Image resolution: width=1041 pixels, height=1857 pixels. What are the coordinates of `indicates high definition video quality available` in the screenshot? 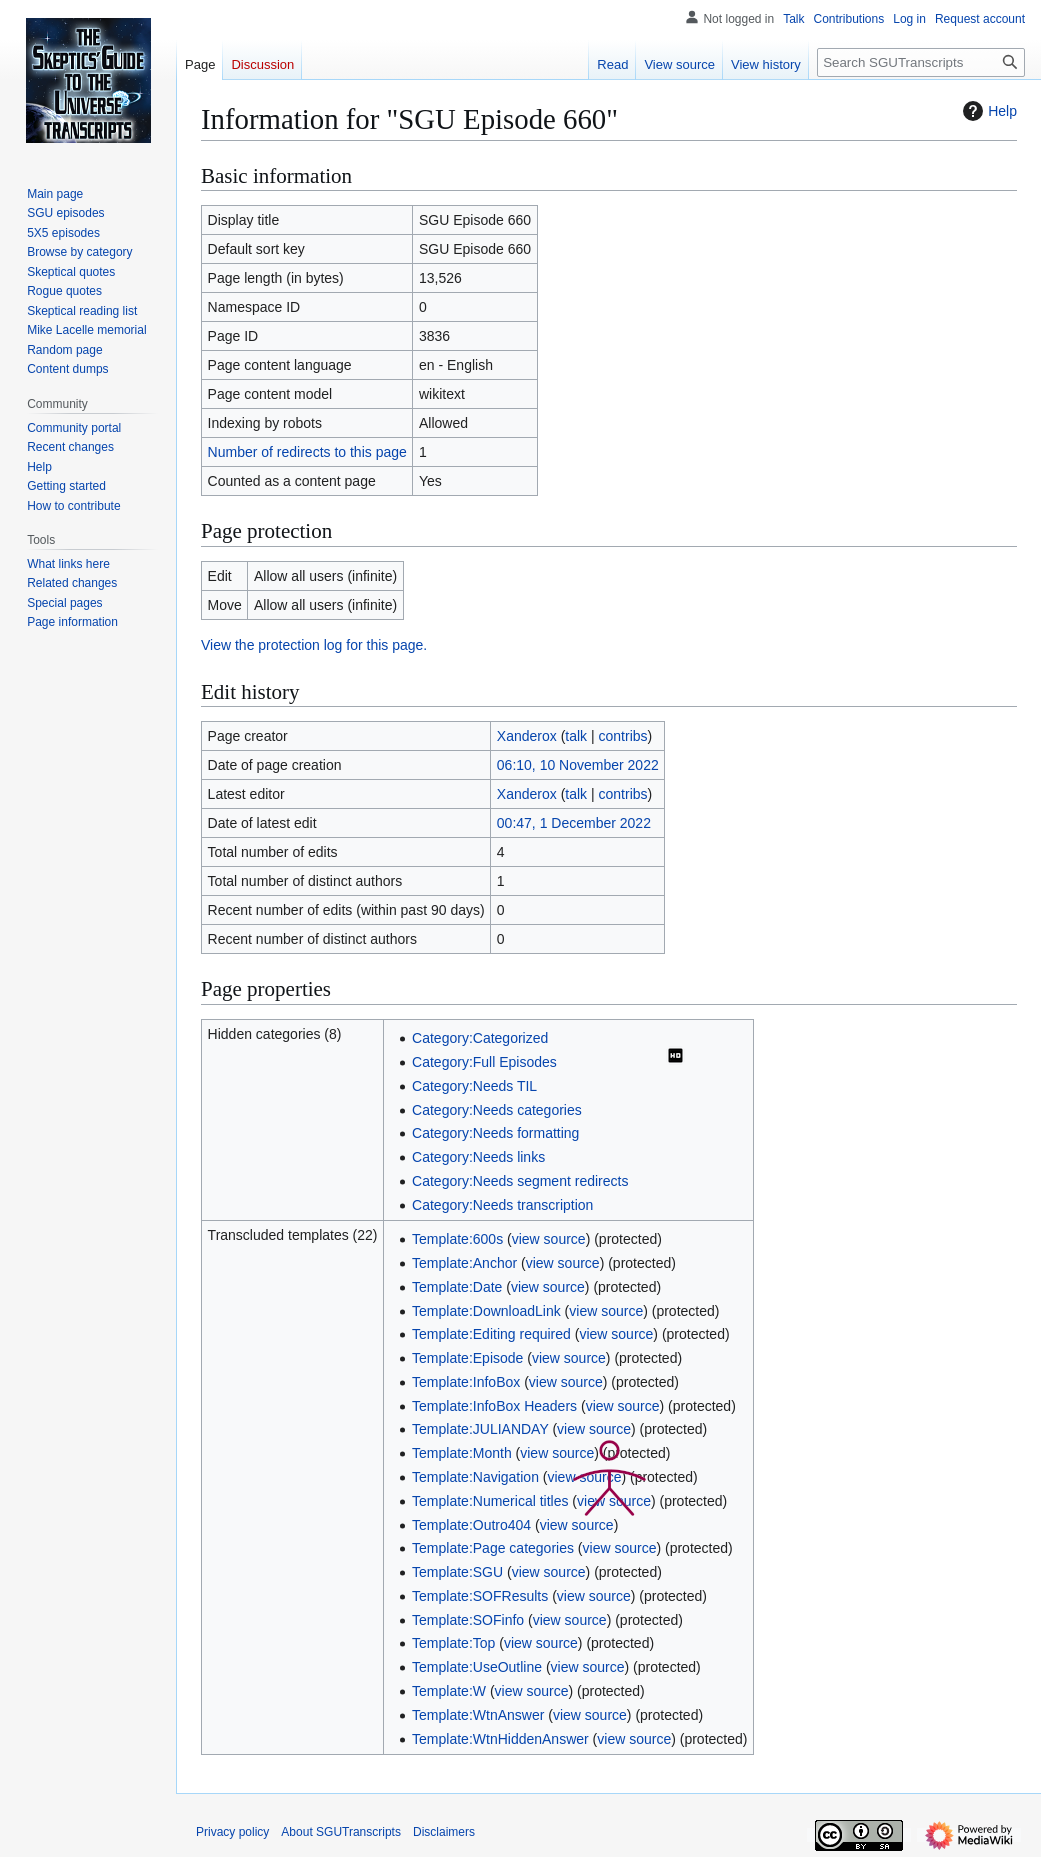 It's located at (675, 1055).